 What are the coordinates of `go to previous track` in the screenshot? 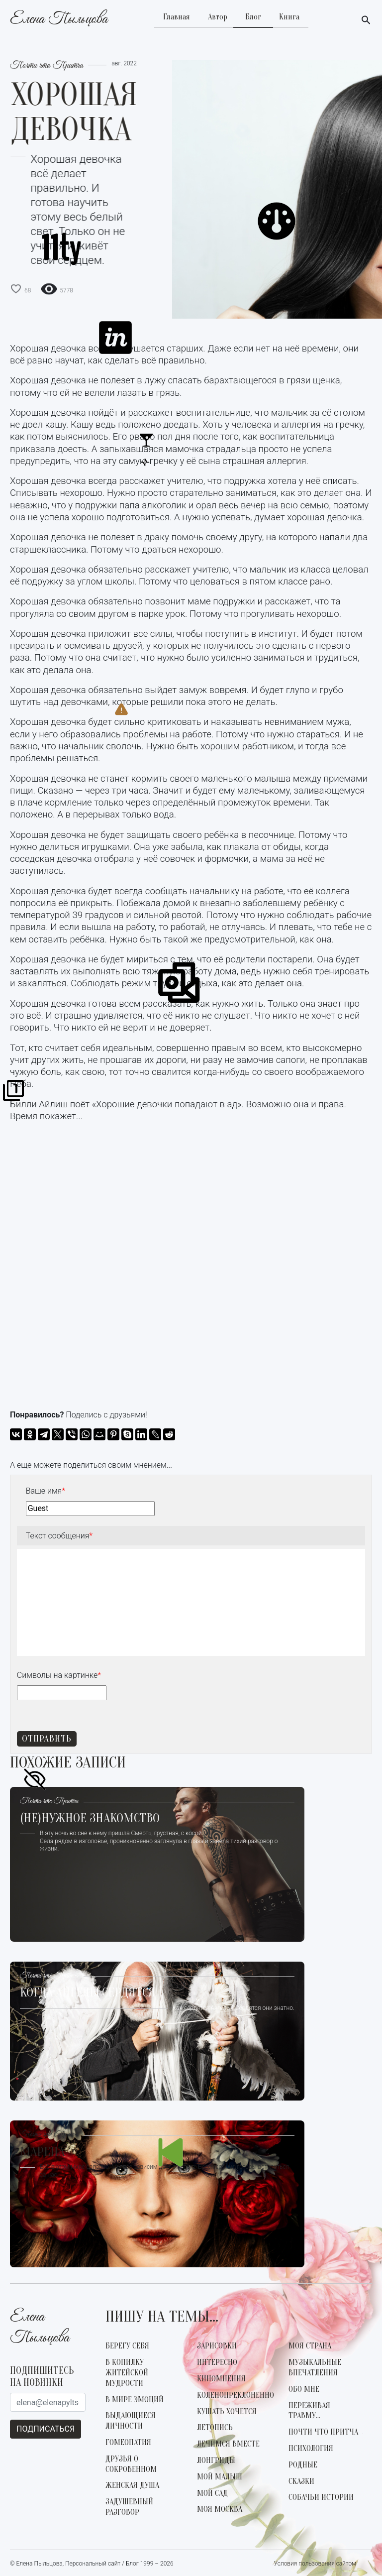 It's located at (171, 2152).